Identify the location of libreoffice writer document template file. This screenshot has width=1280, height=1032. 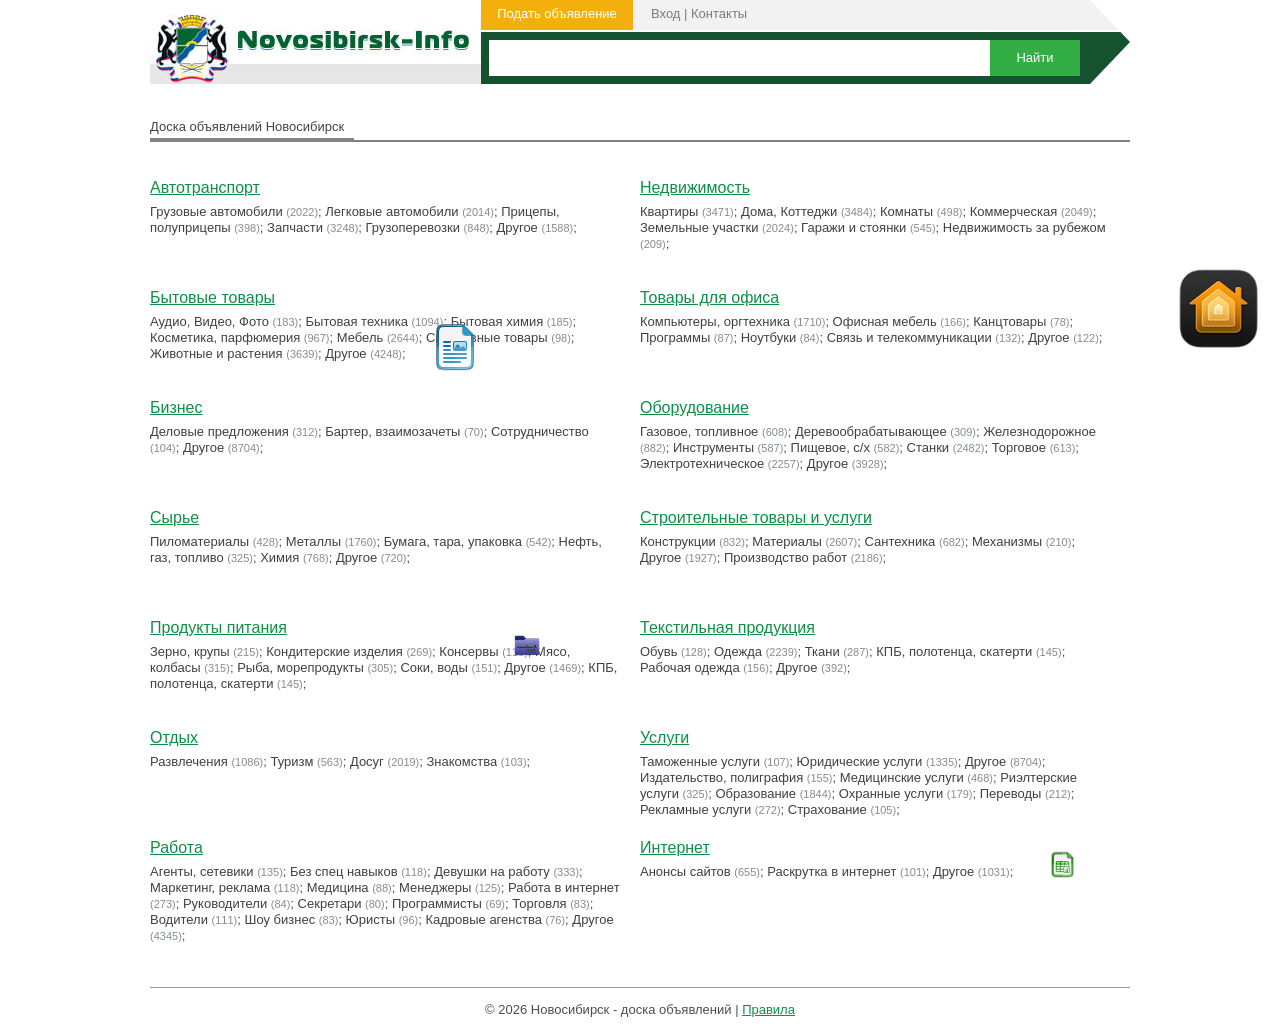
(455, 347).